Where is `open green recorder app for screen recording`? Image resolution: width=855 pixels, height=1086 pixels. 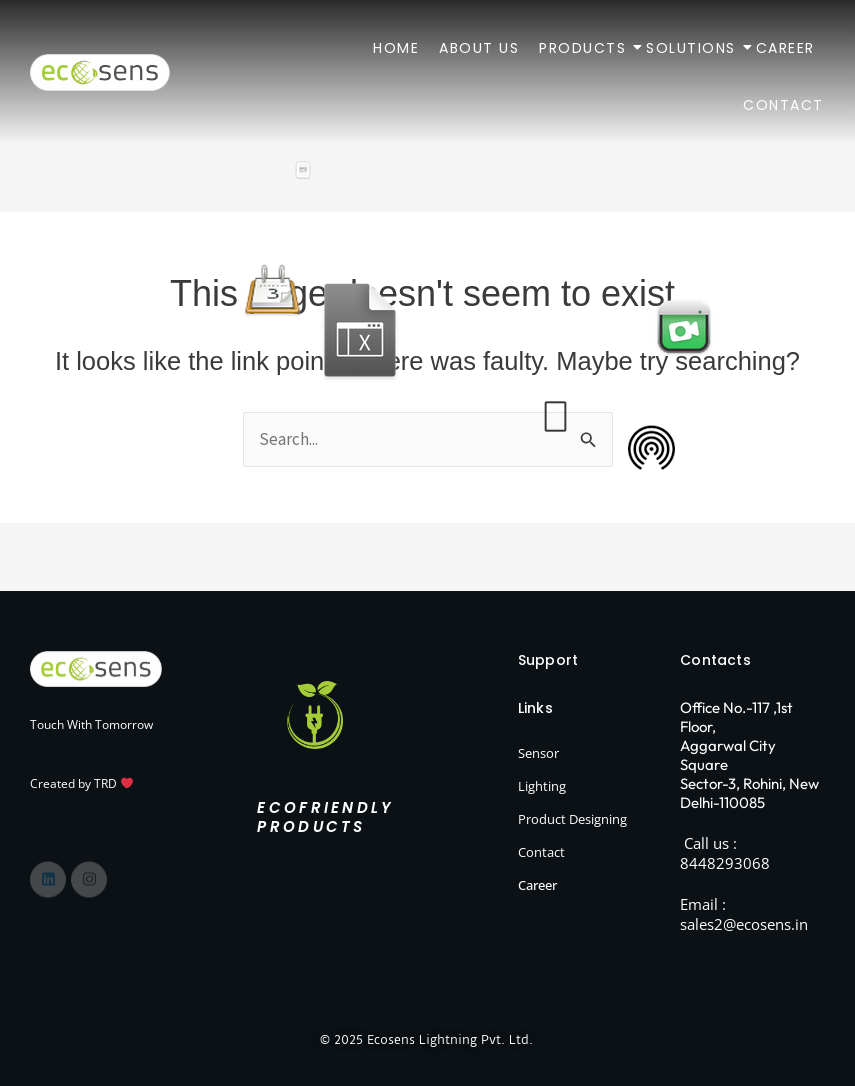
open green recorder app for screen recording is located at coordinates (684, 327).